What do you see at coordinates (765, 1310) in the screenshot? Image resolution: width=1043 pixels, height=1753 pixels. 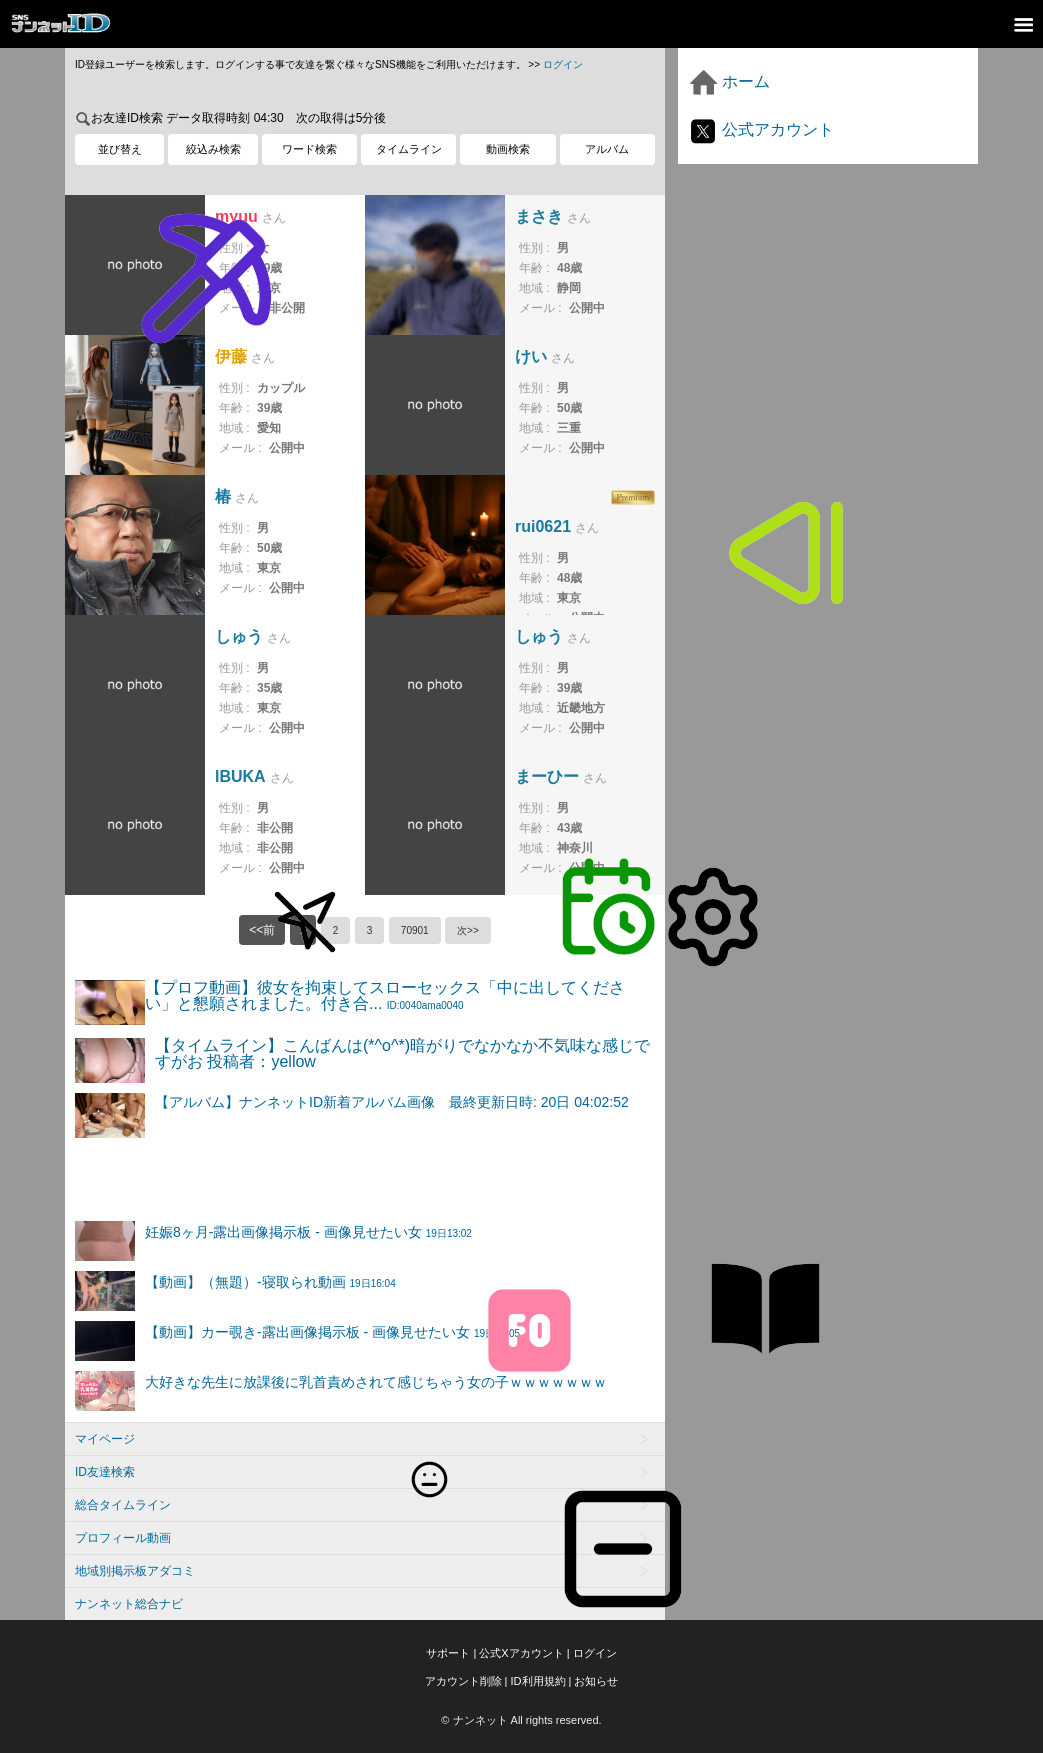 I see `open your library or reading list` at bounding box center [765, 1310].